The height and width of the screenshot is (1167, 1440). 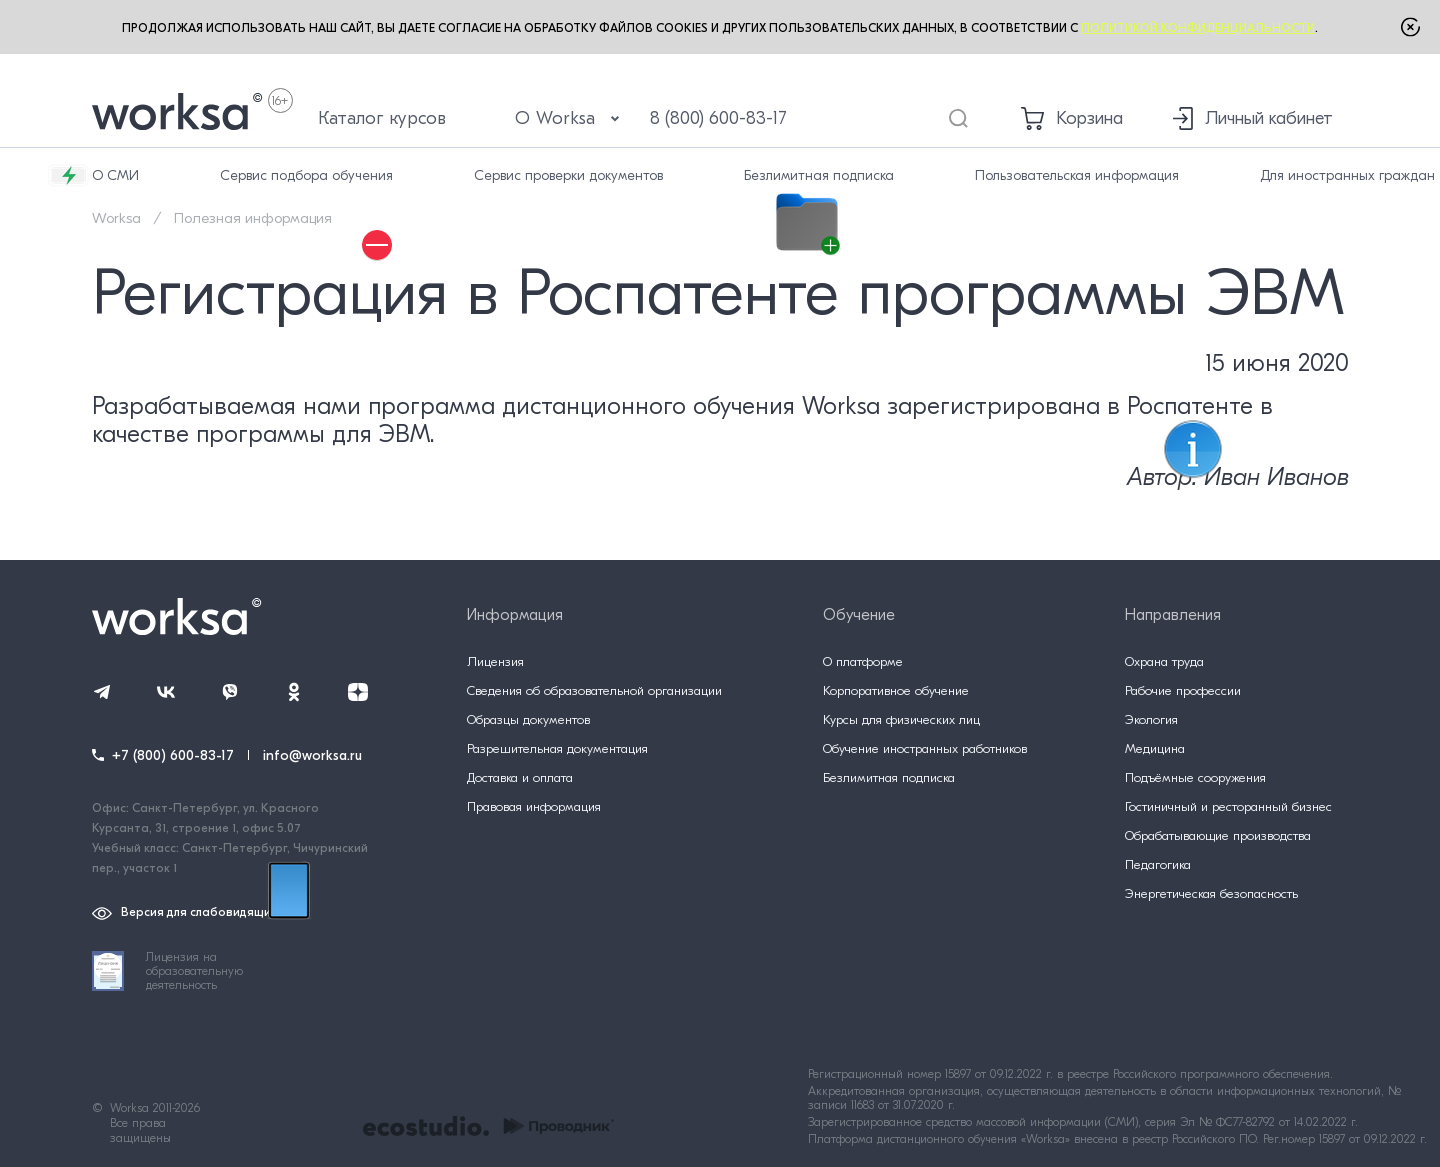 I want to click on create a new folder, so click(x=807, y=222).